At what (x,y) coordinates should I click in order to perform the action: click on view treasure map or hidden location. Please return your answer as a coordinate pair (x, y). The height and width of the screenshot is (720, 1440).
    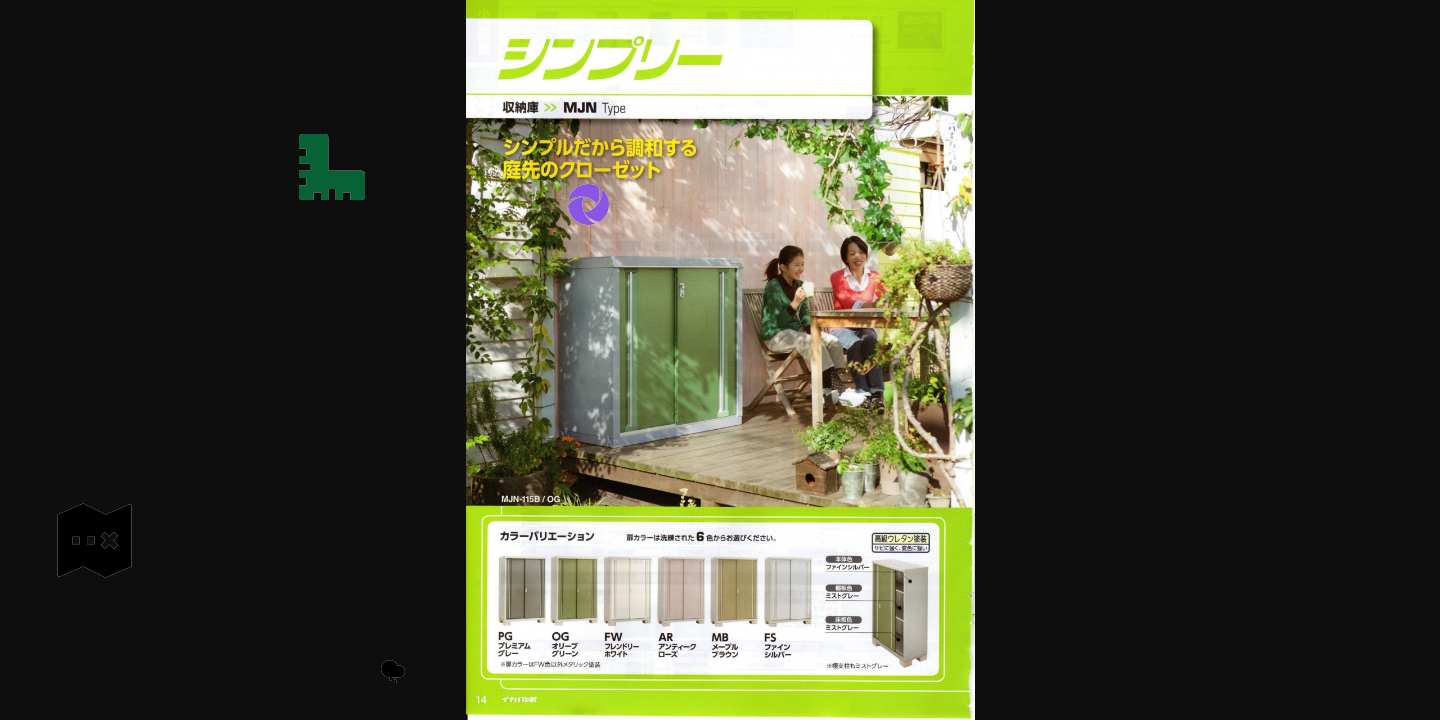
    Looking at the image, I should click on (94, 540).